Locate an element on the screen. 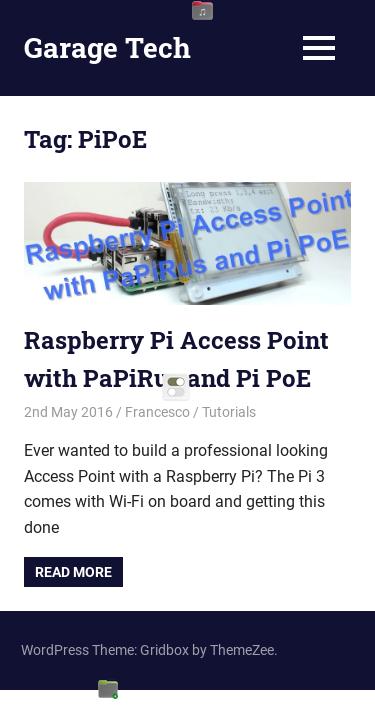  open system settings or preferences is located at coordinates (176, 387).